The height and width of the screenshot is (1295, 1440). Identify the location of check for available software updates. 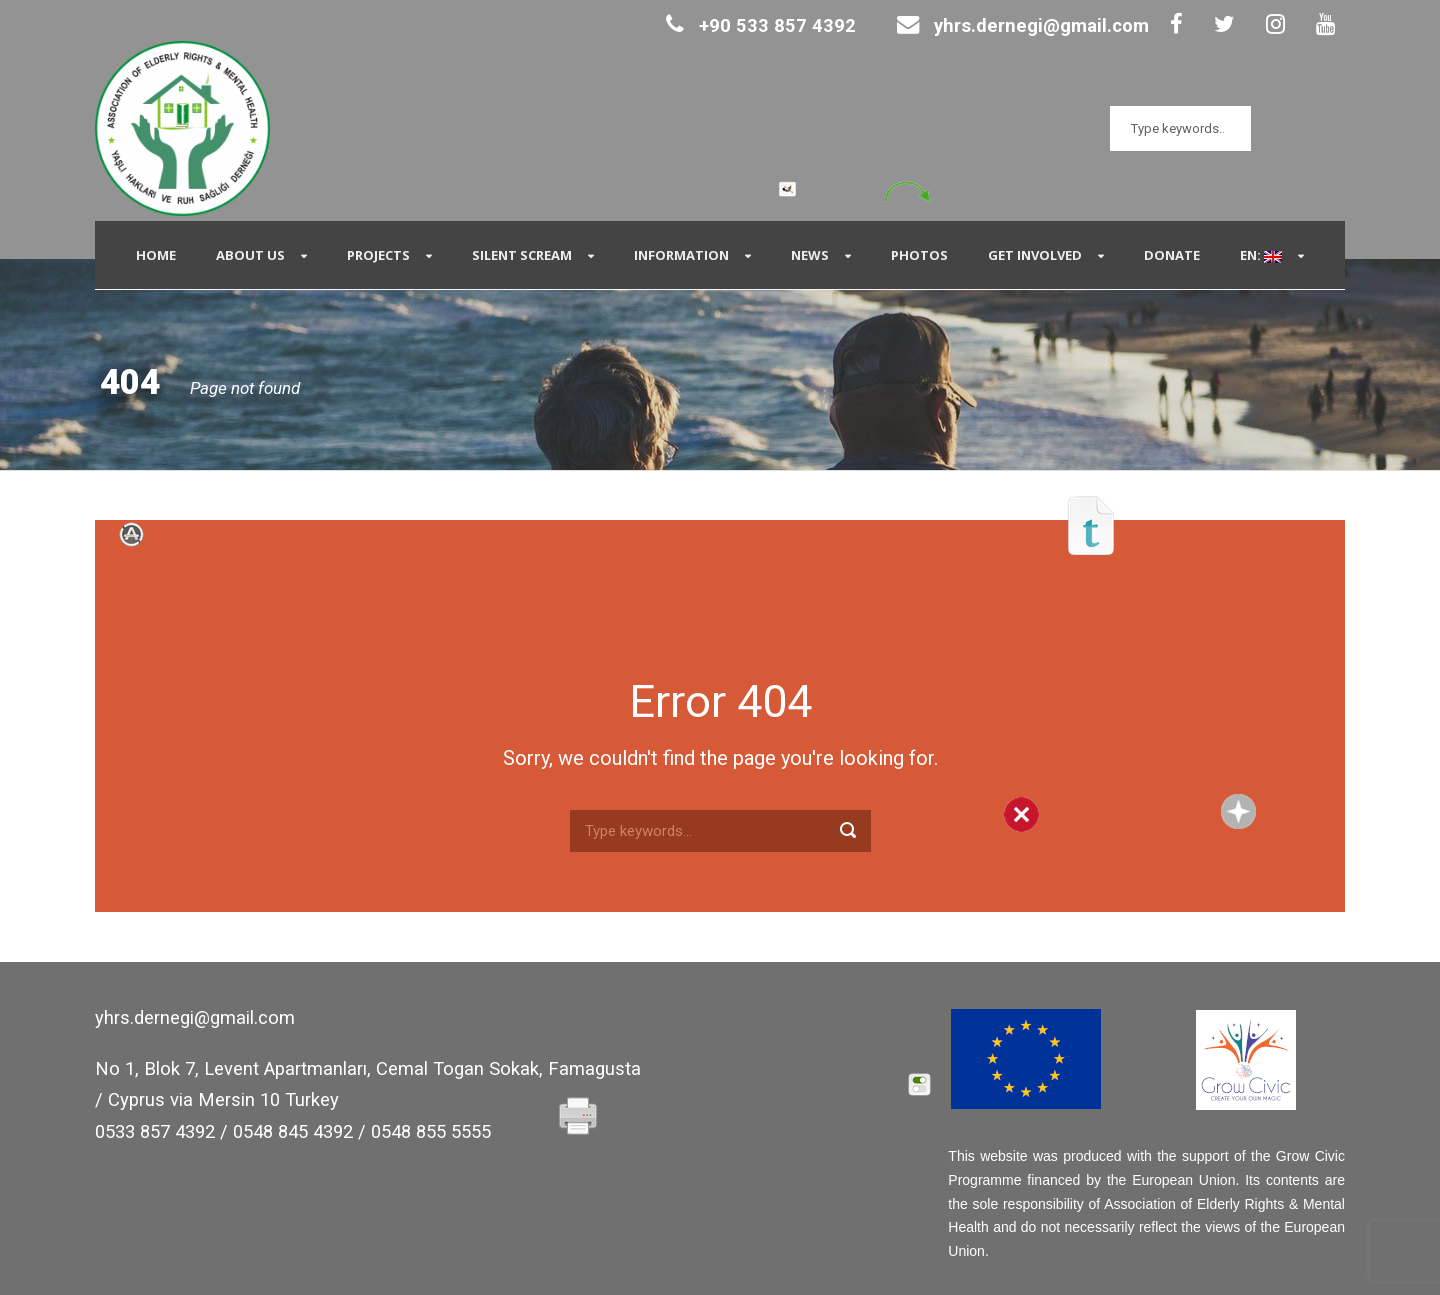
(131, 534).